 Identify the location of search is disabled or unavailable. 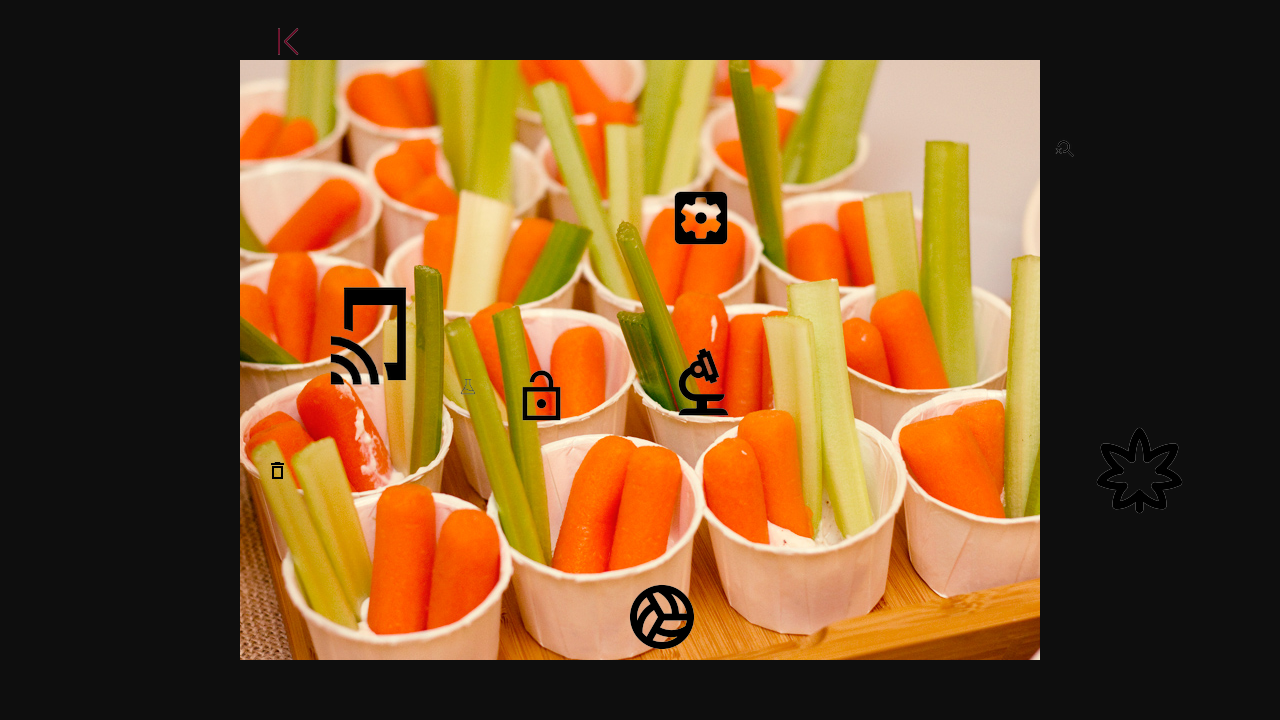
(1066, 149).